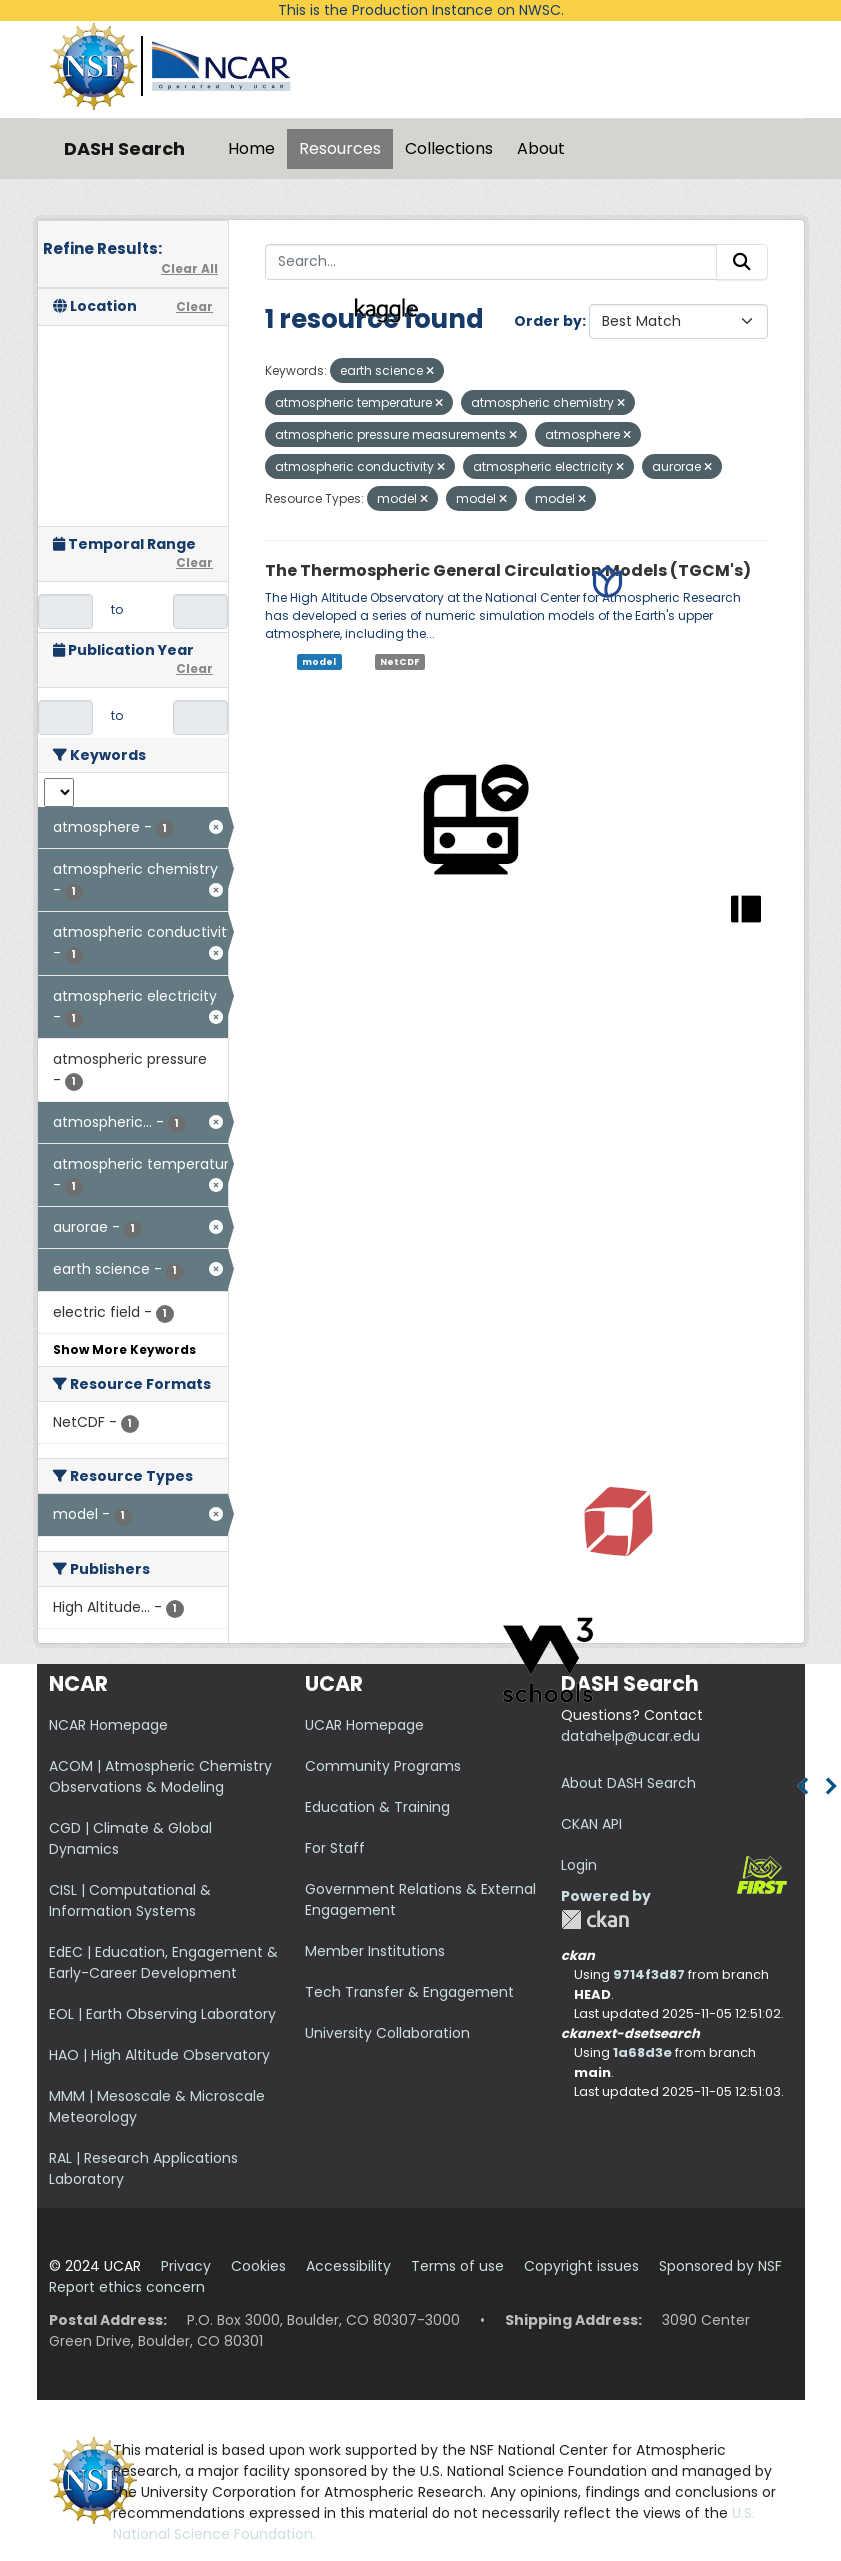 This screenshot has width=841, height=2561. What do you see at coordinates (746, 909) in the screenshot?
I see `switch to left sidebar layout` at bounding box center [746, 909].